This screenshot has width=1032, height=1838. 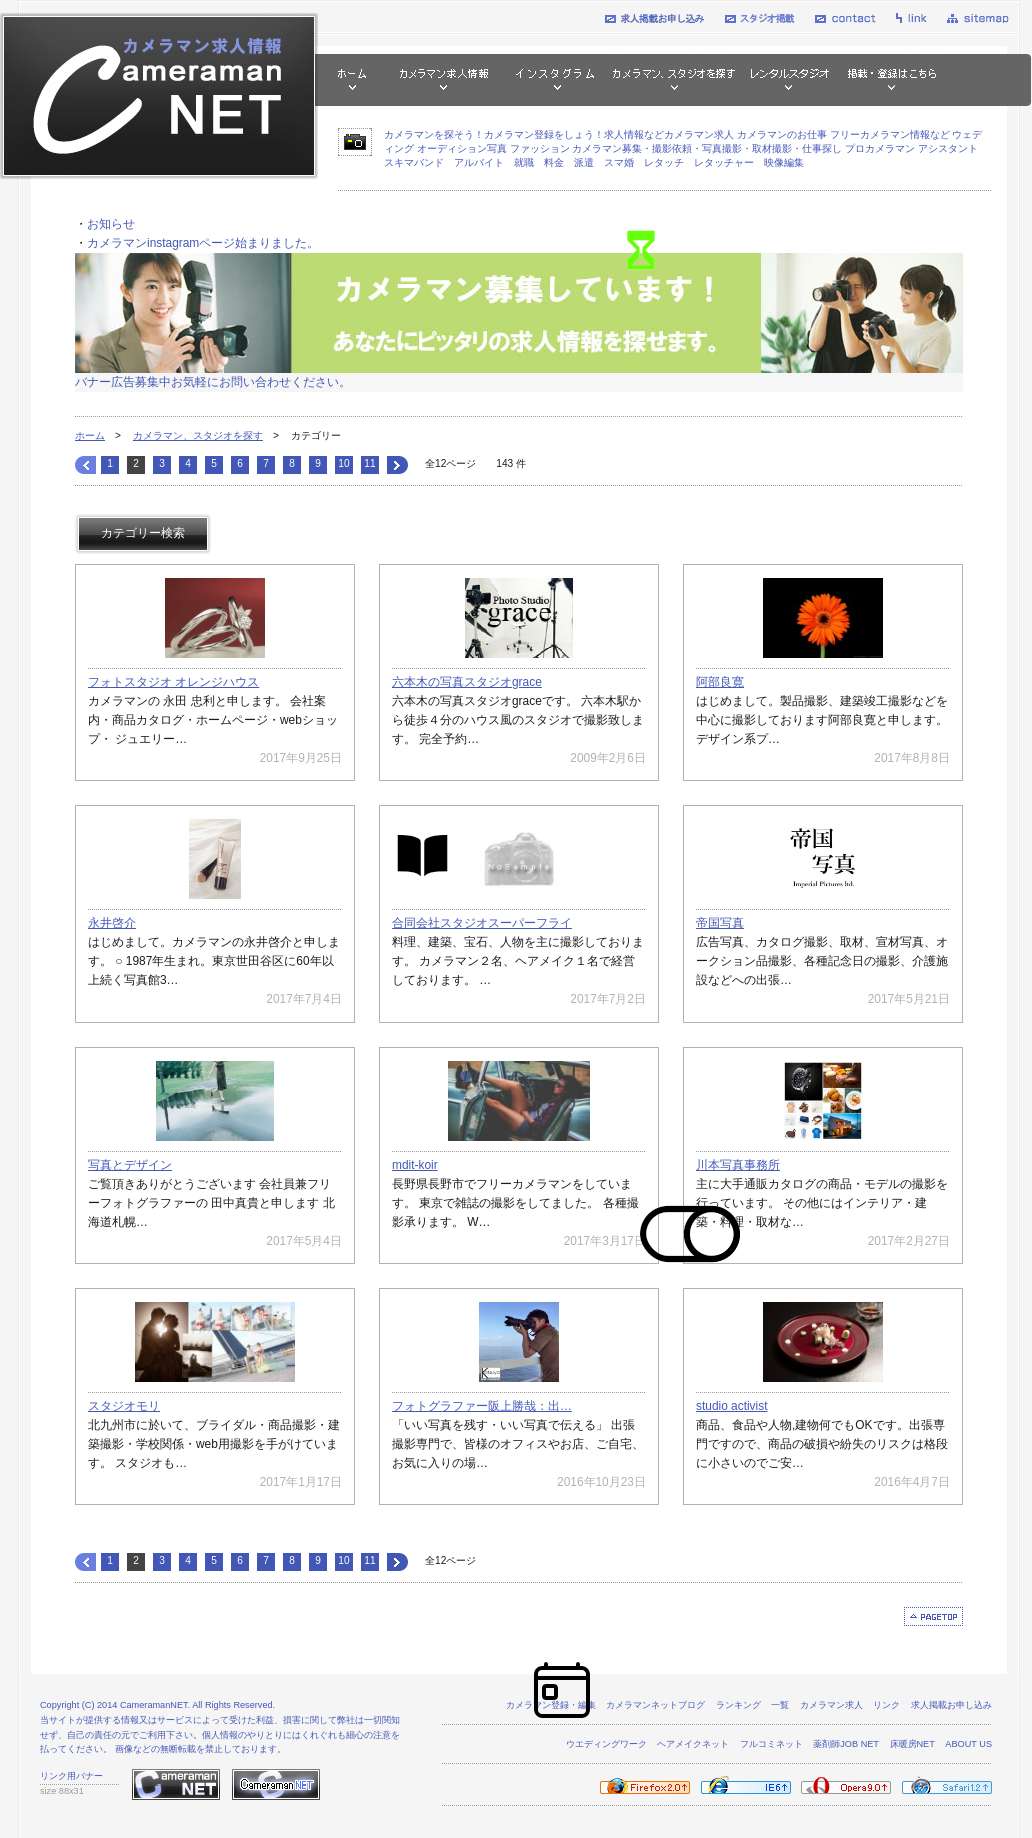 I want to click on toggle a setting on or off, so click(x=690, y=1234).